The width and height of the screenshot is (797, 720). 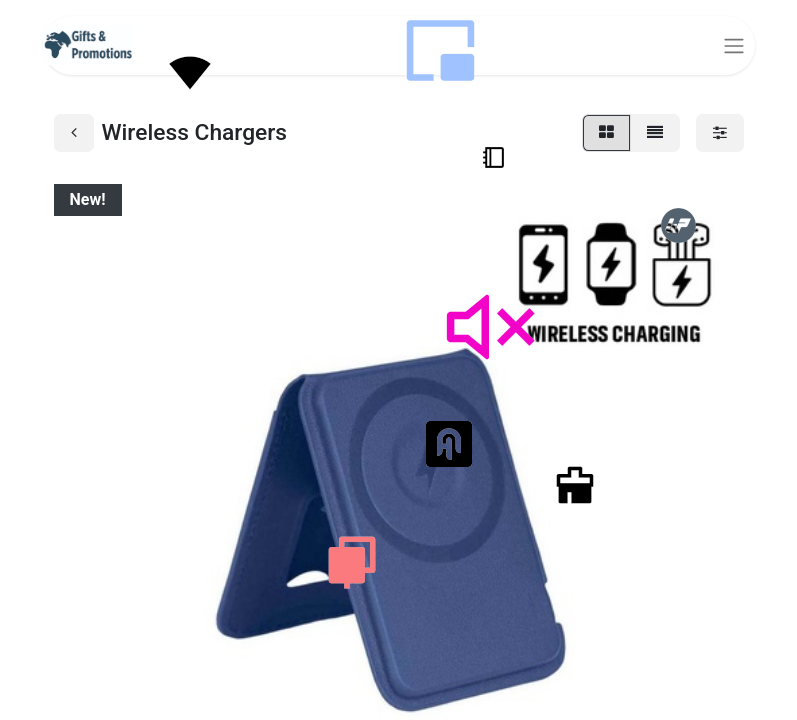 I want to click on rendact brand logo, so click(x=678, y=225).